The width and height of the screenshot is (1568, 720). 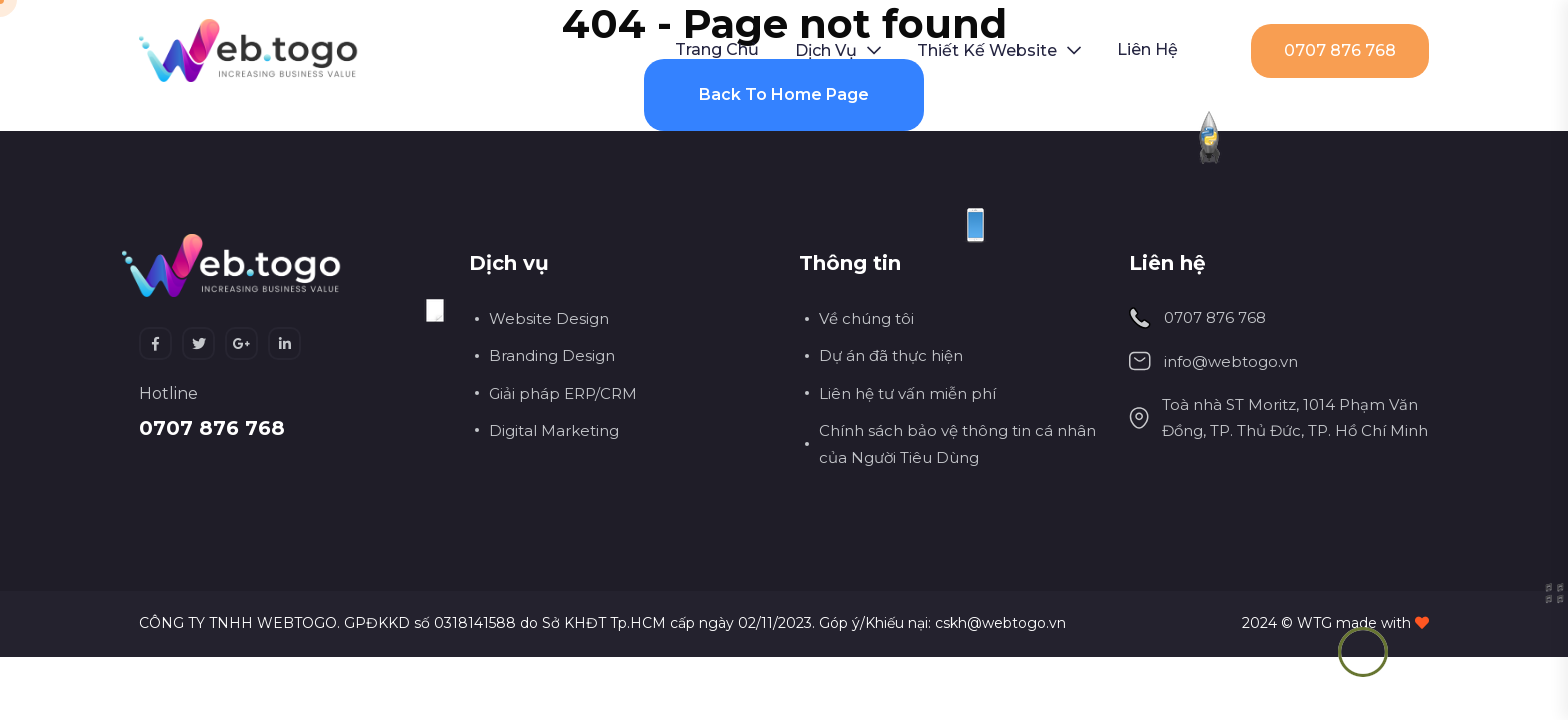 I want to click on indicates a connected iPhone device, so click(x=975, y=225).